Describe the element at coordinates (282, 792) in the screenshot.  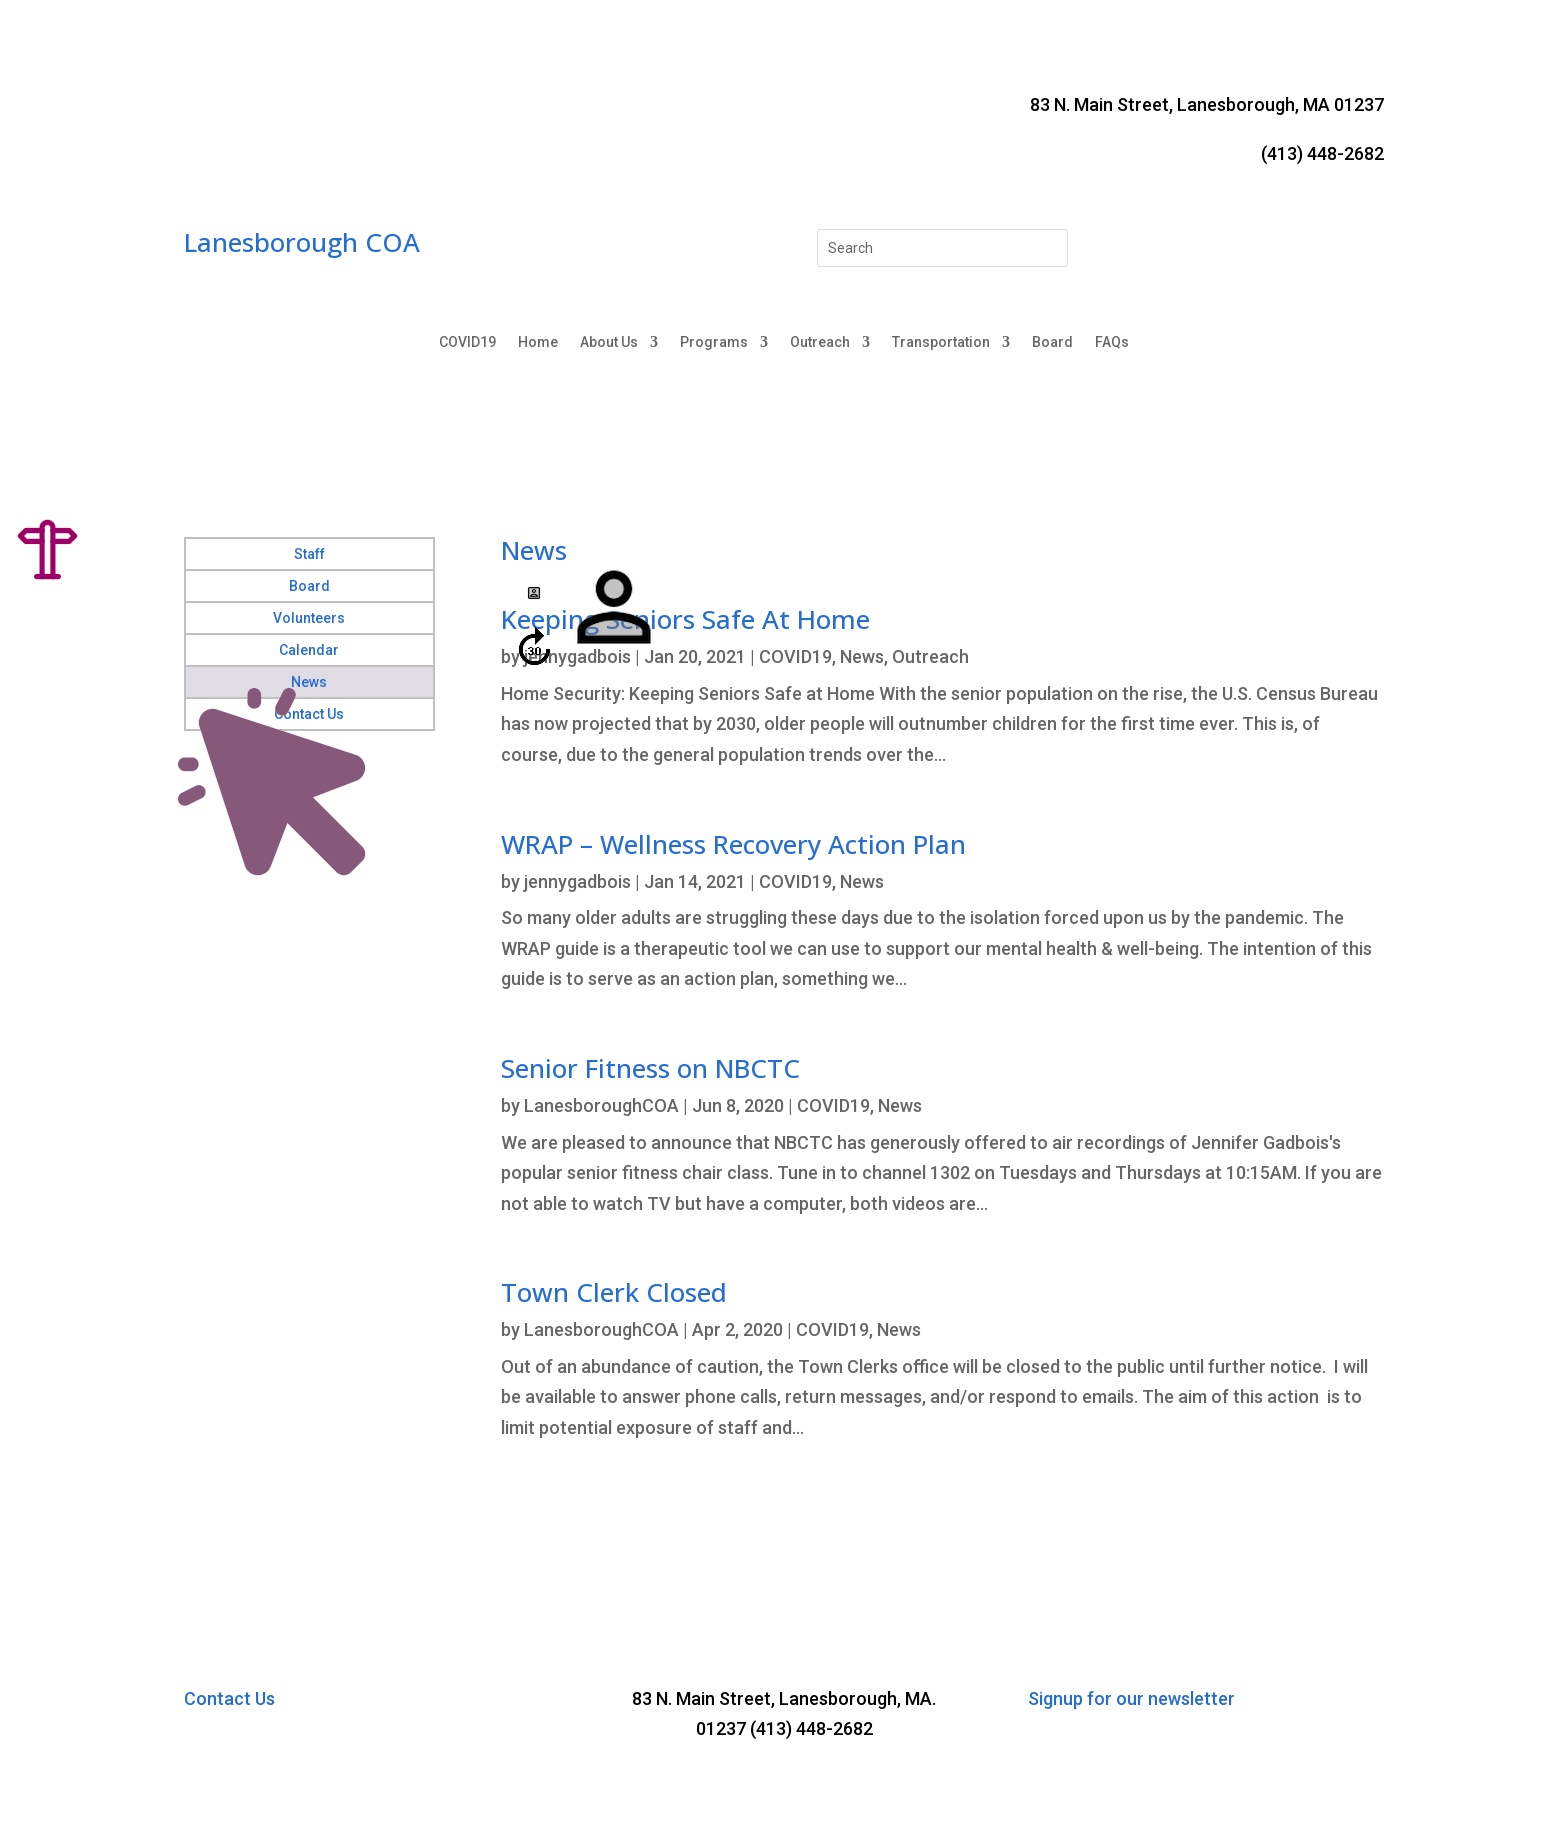
I see `click or tap to interact` at that location.